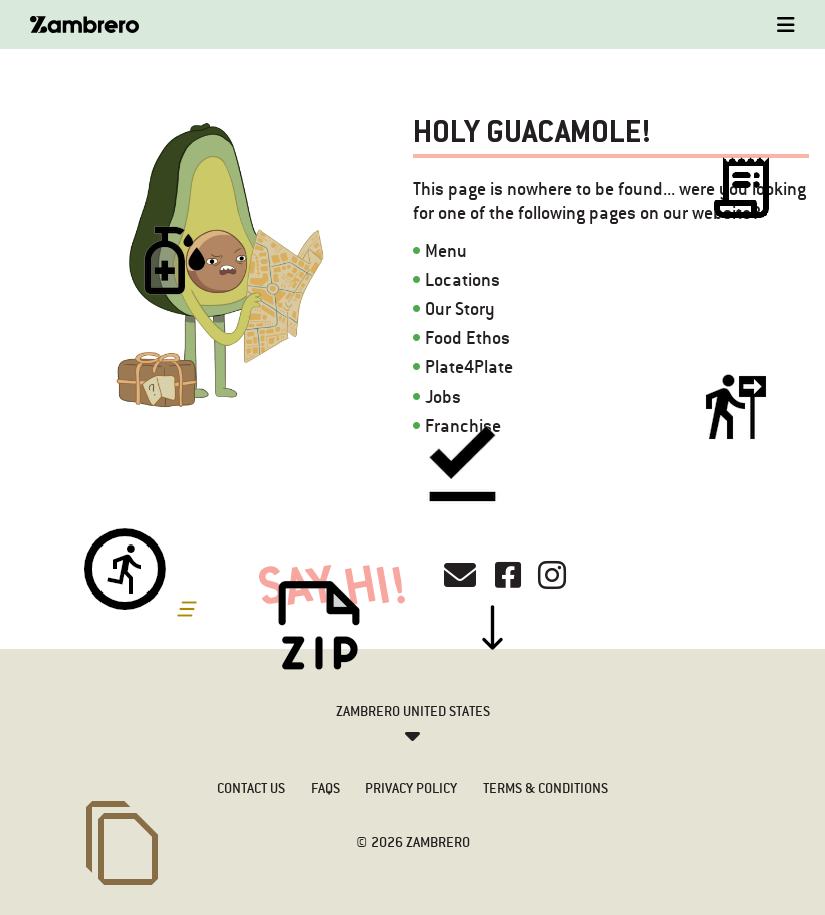 Image resolution: width=825 pixels, height=915 pixels. Describe the element at coordinates (736, 406) in the screenshot. I see `follow directional signs or navigation guidance` at that location.